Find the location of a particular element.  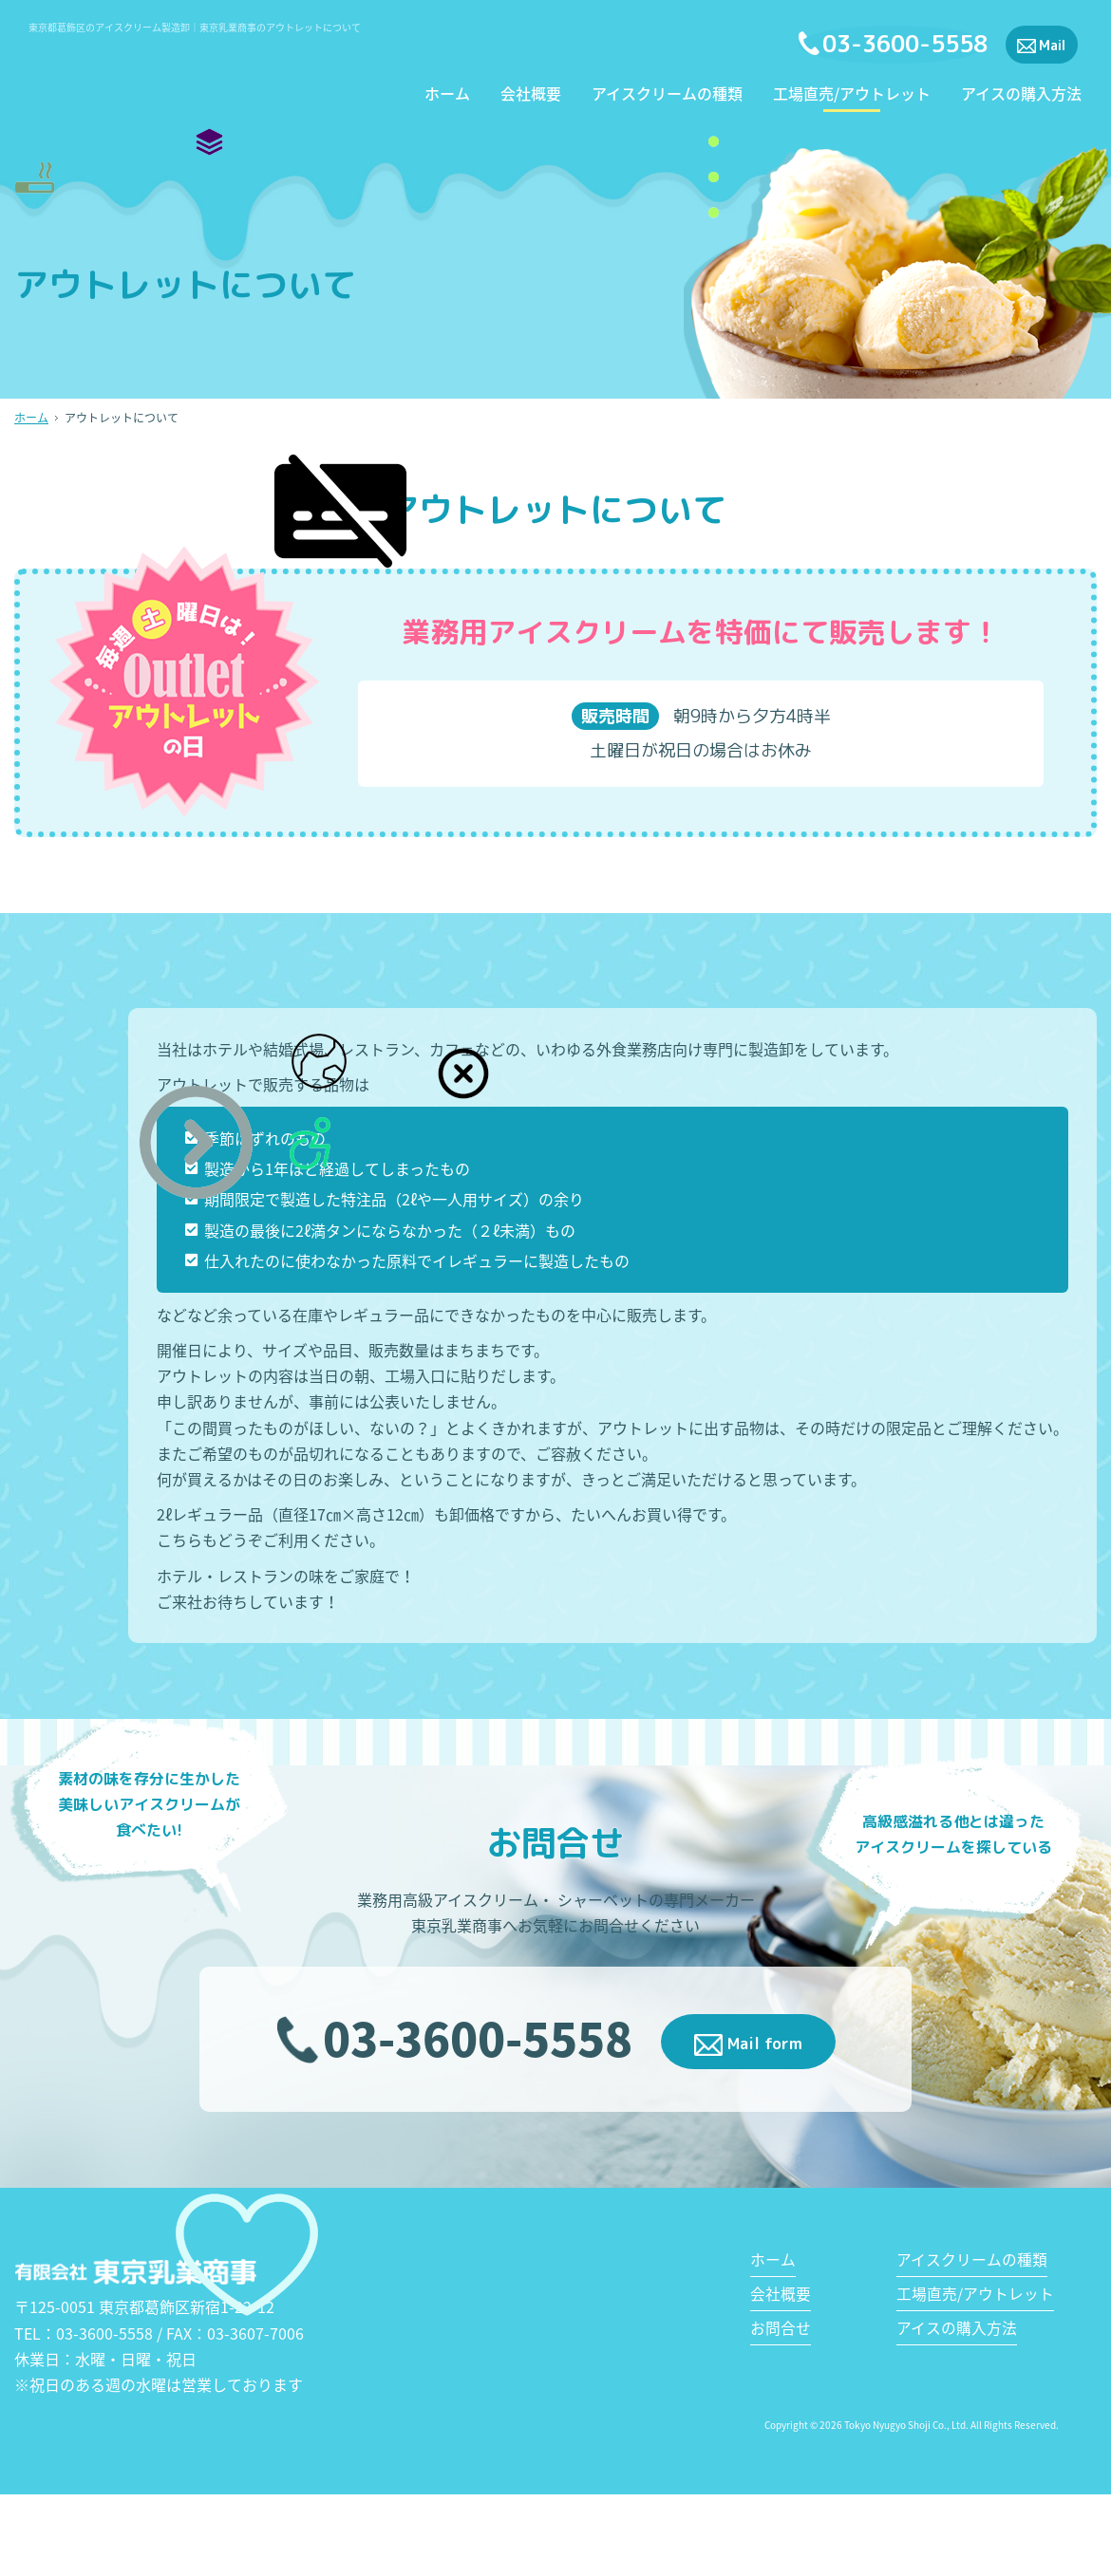

view stacked layers or content is located at coordinates (209, 141).